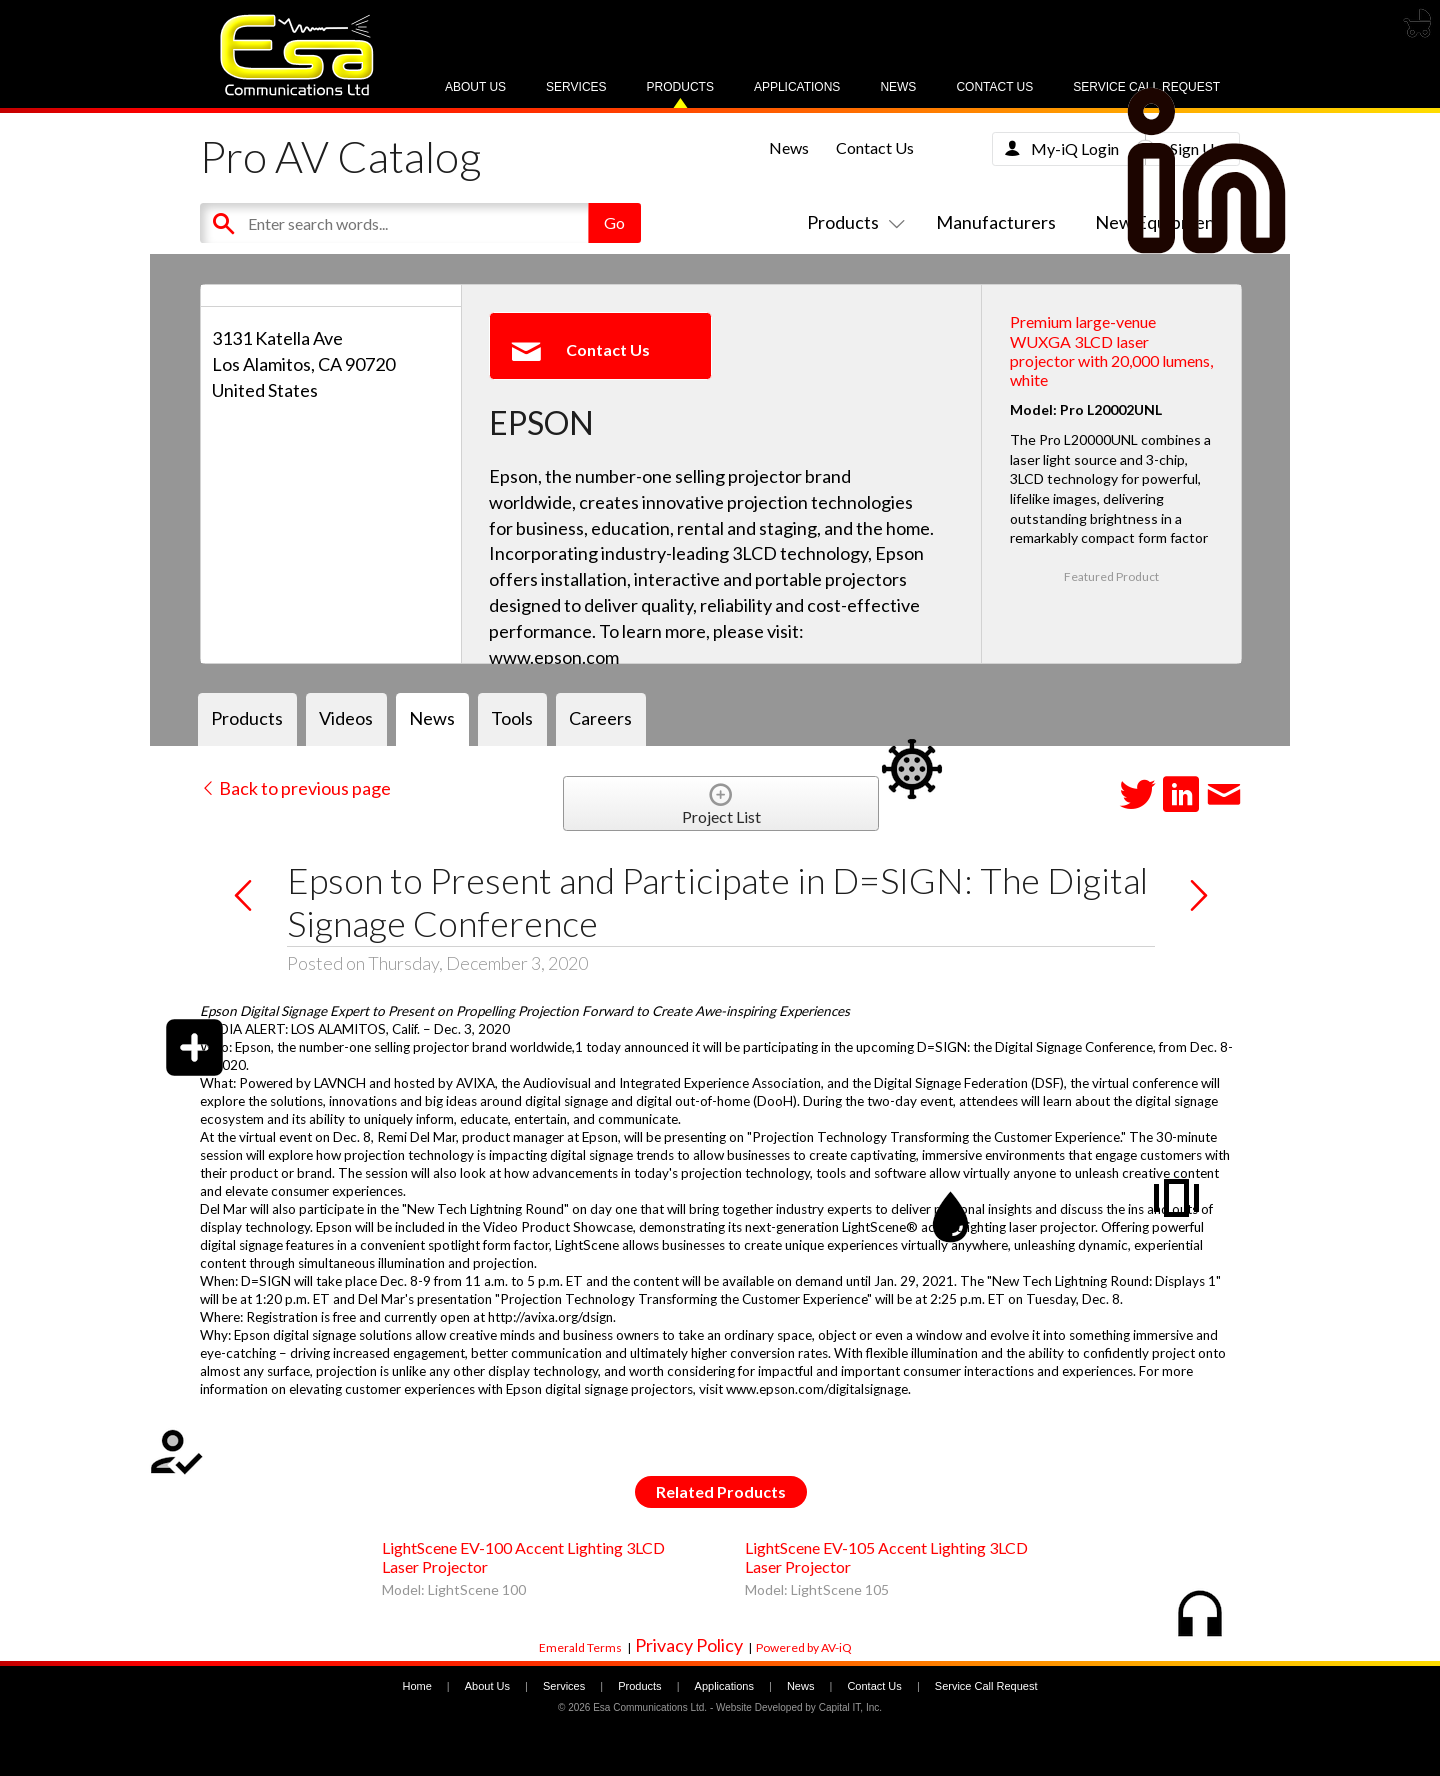 This screenshot has height=1776, width=1440. What do you see at coordinates (194, 1047) in the screenshot?
I see `add a new item` at bounding box center [194, 1047].